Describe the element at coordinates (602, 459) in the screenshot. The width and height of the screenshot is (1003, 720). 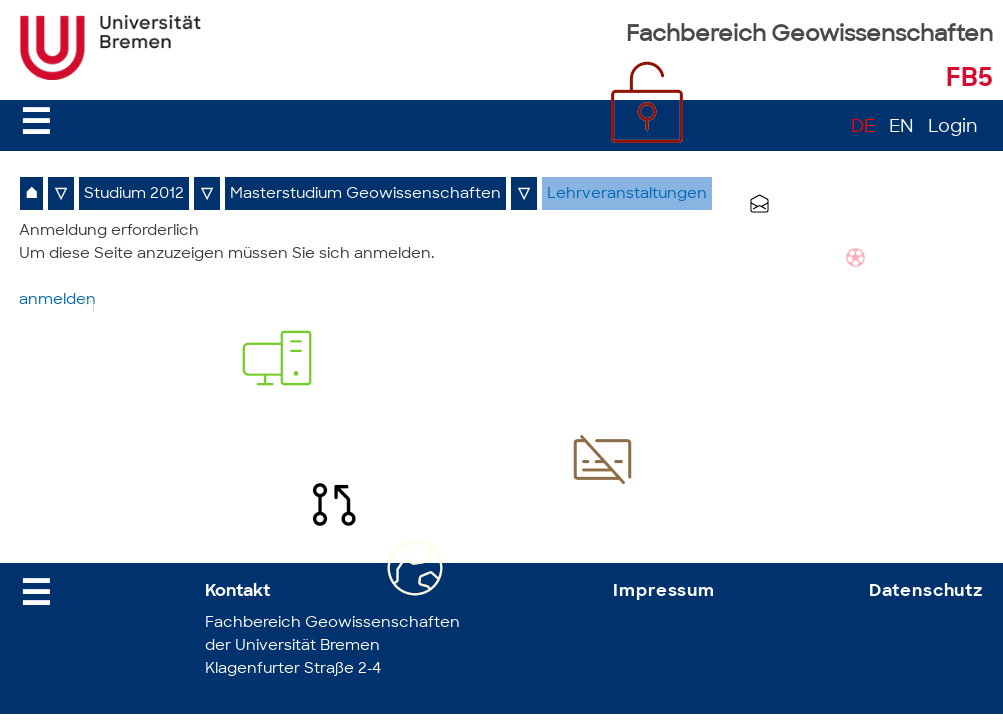
I see `disable subtitles or closed captions` at that location.